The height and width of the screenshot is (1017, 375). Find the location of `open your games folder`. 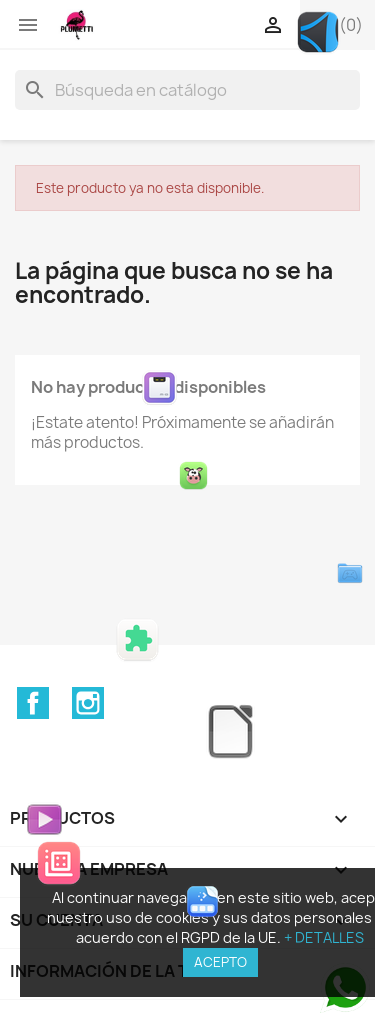

open your games folder is located at coordinates (350, 573).